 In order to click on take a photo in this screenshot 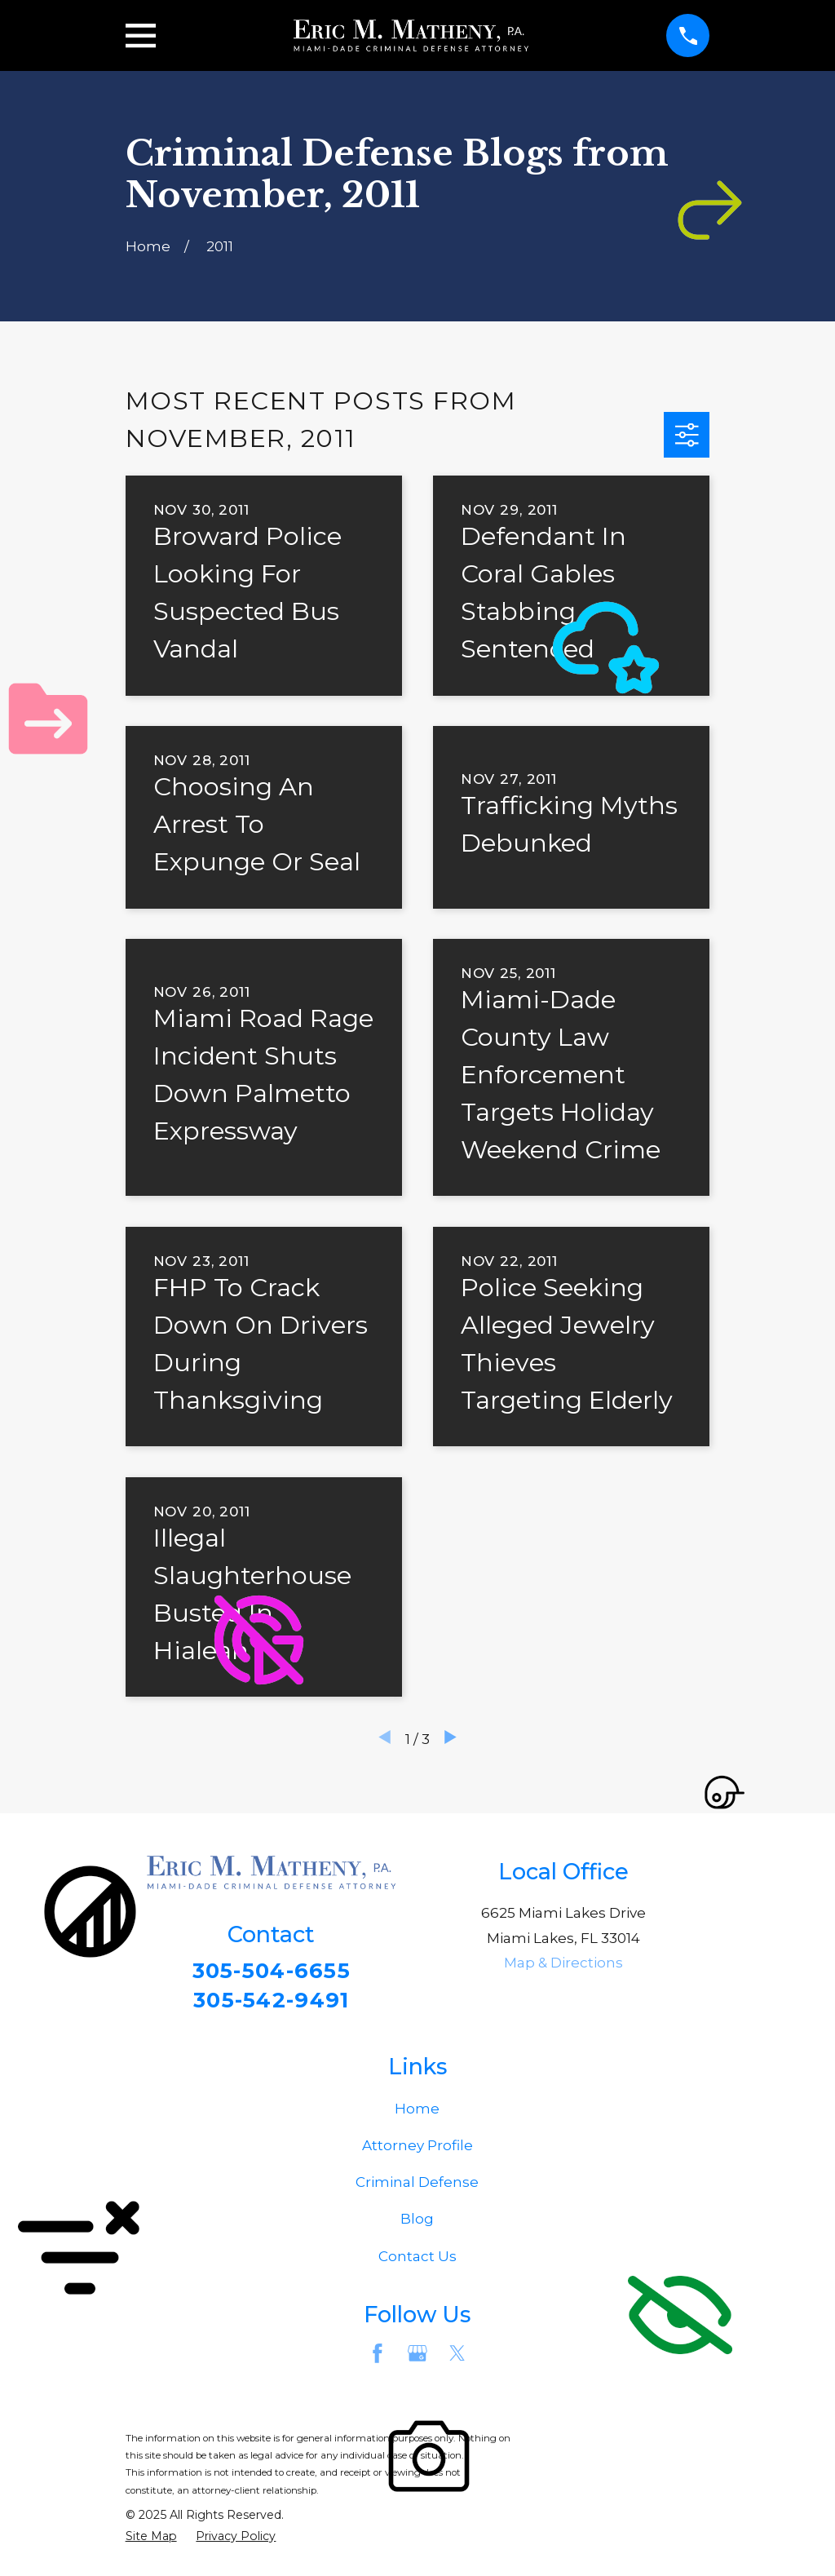, I will do `click(429, 2458)`.